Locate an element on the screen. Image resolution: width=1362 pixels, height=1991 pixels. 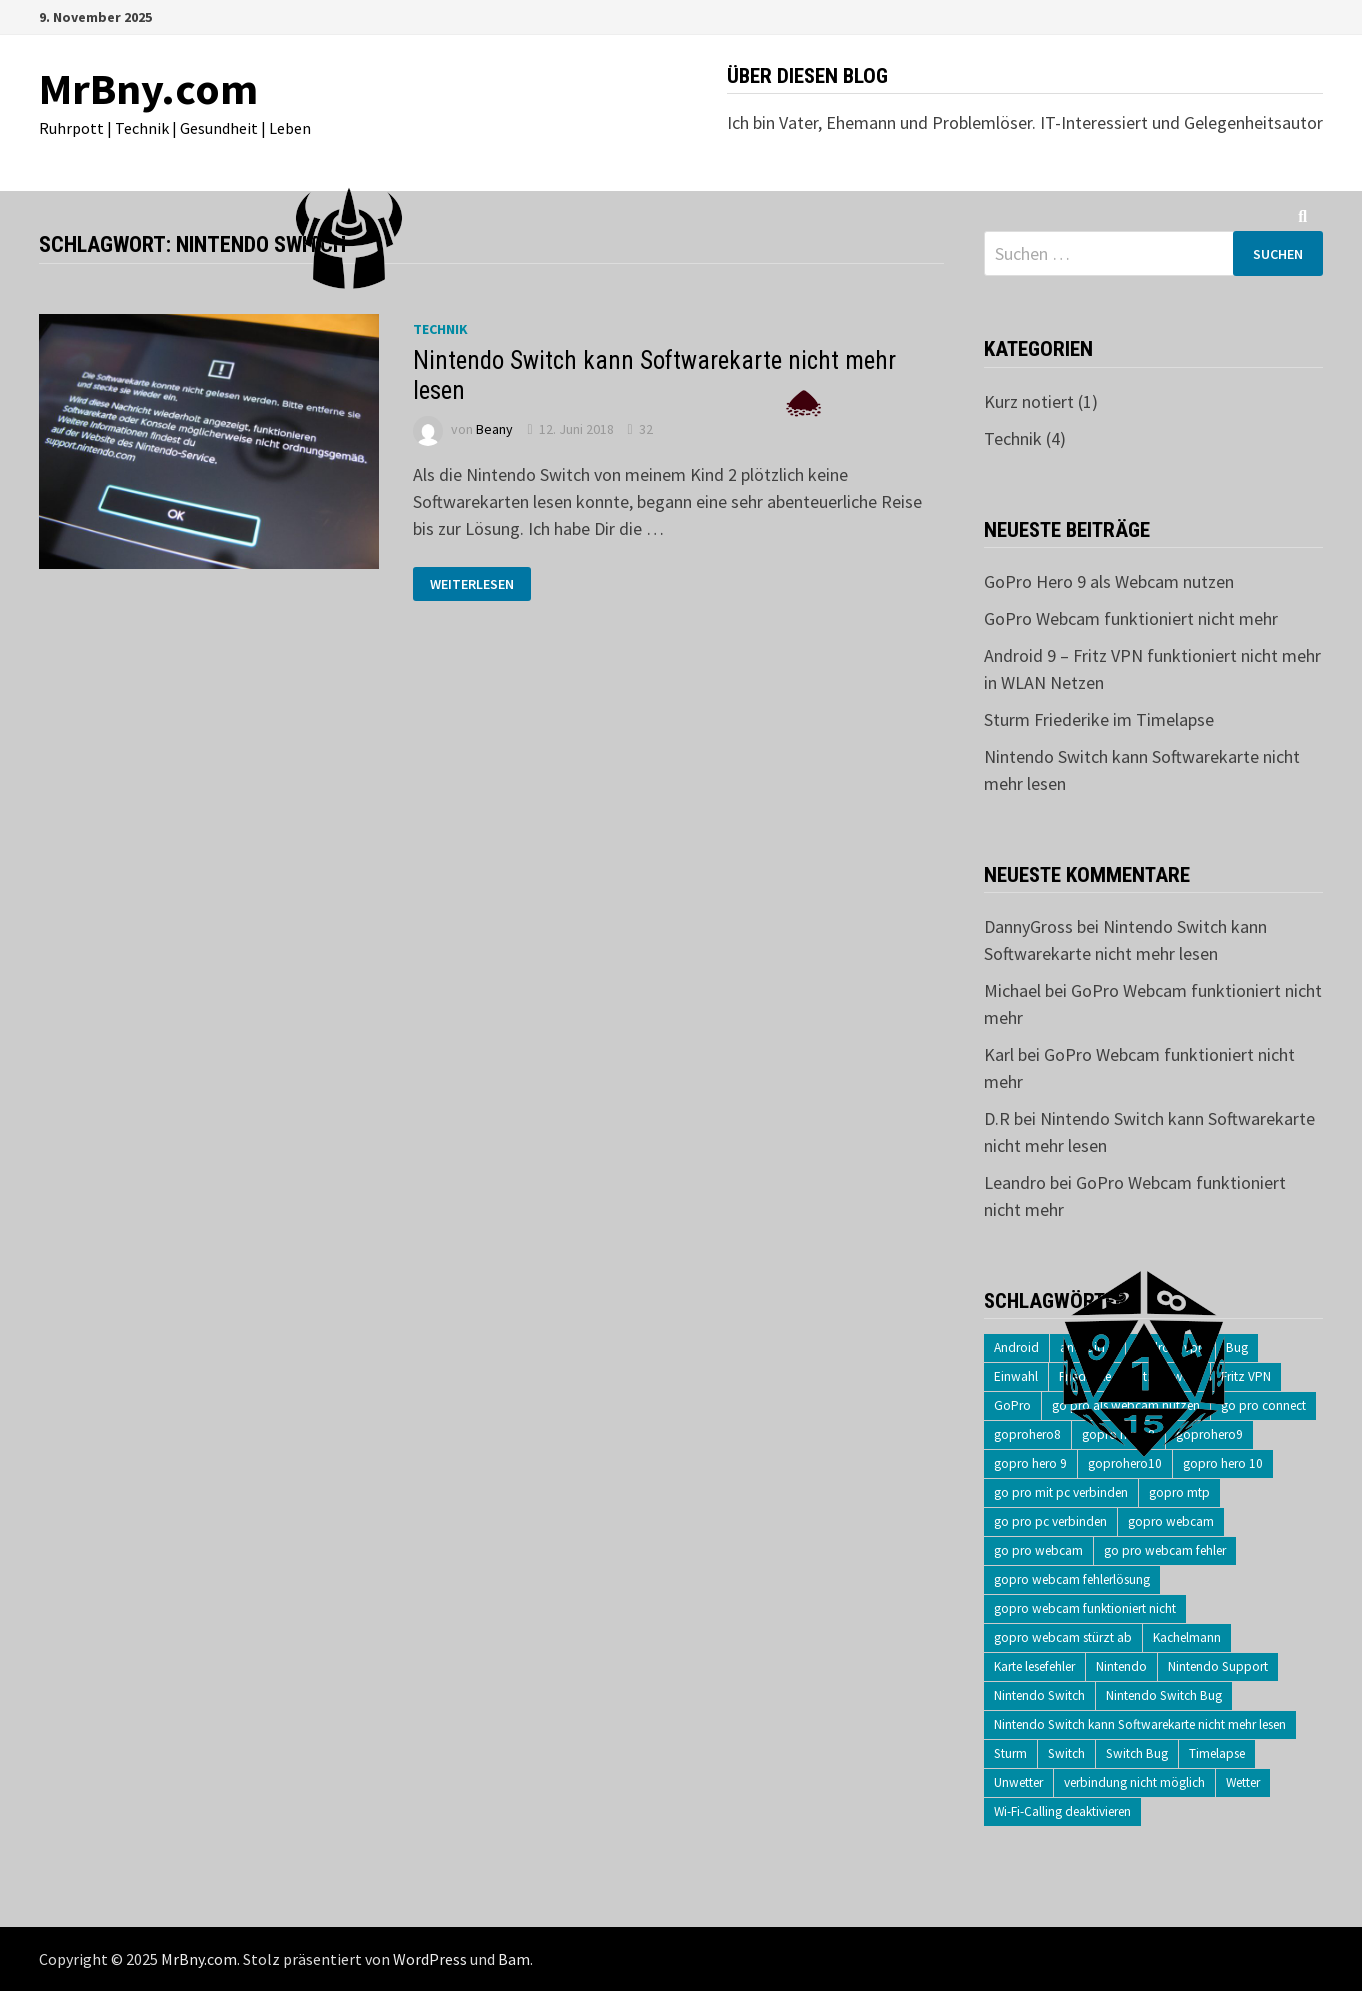
equip helmet or headgear is located at coordinates (349, 238).